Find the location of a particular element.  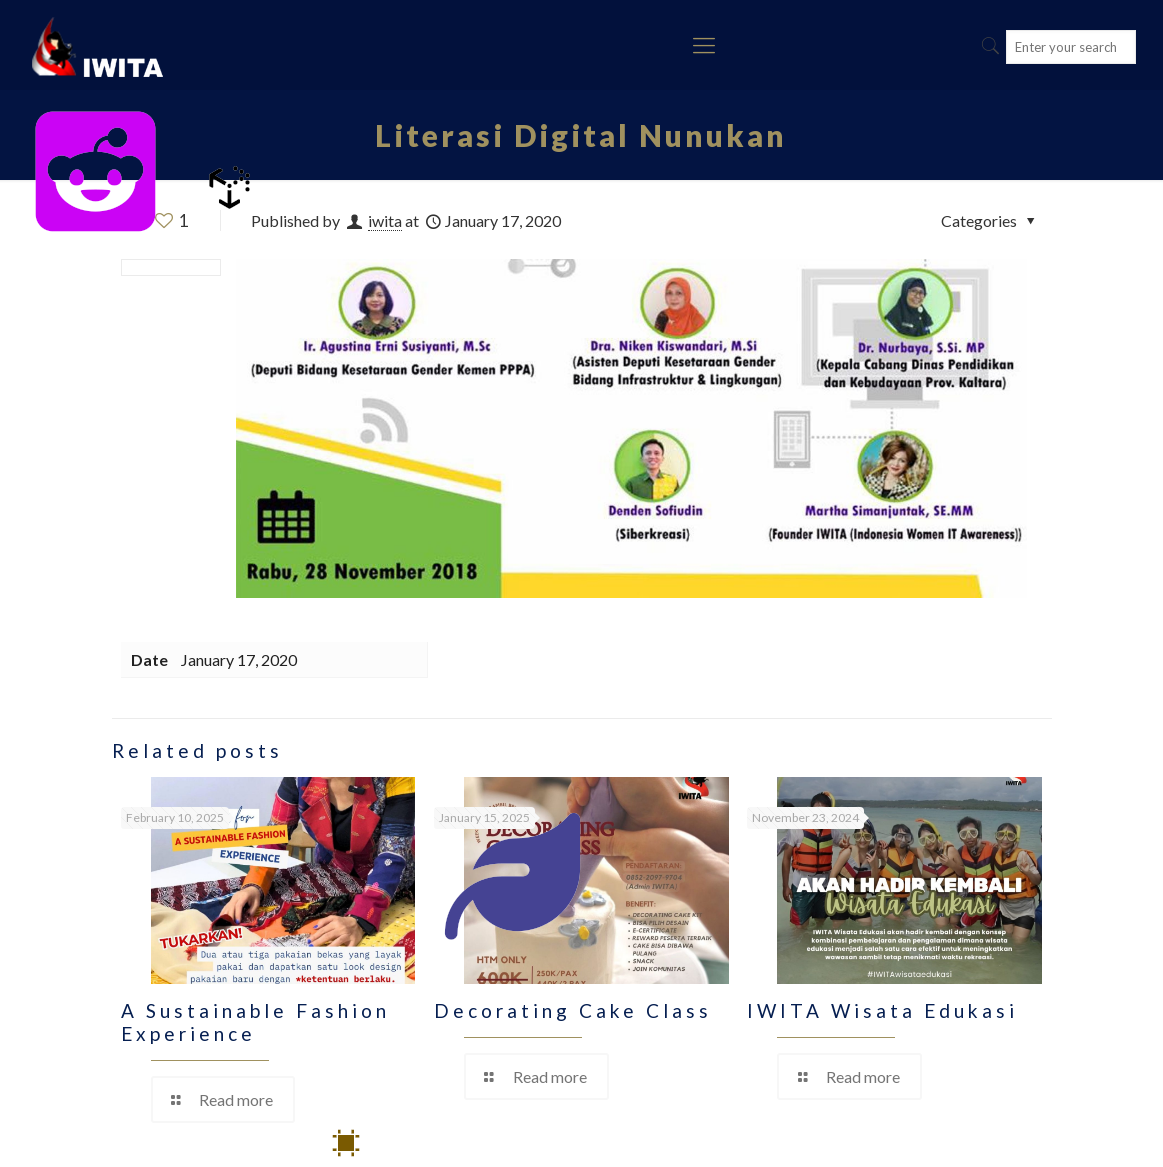

open Reddit app is located at coordinates (95, 171).